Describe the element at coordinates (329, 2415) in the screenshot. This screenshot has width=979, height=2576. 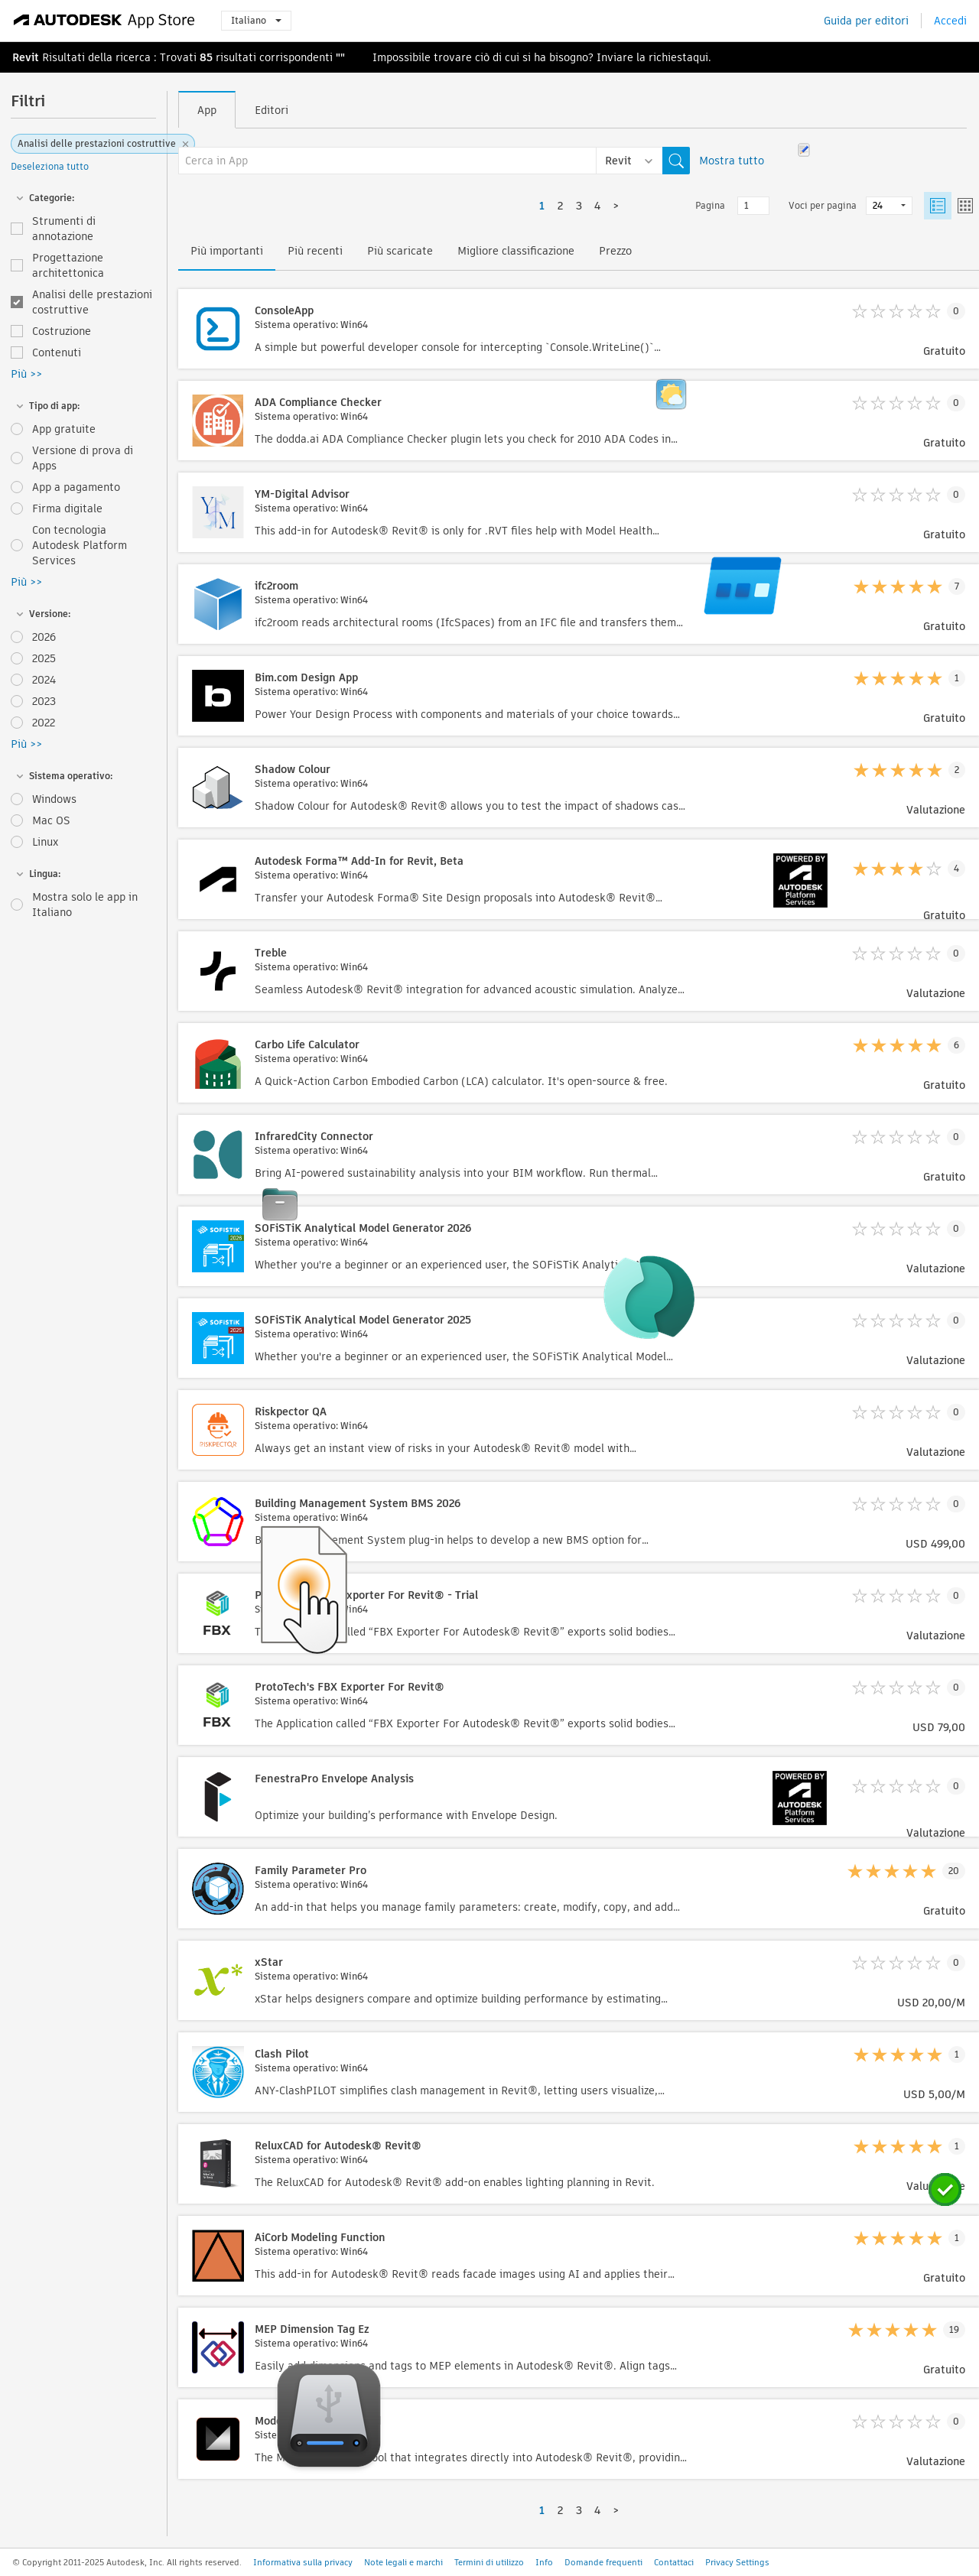
I see `launch ventoy bootable usb creation tool` at that location.